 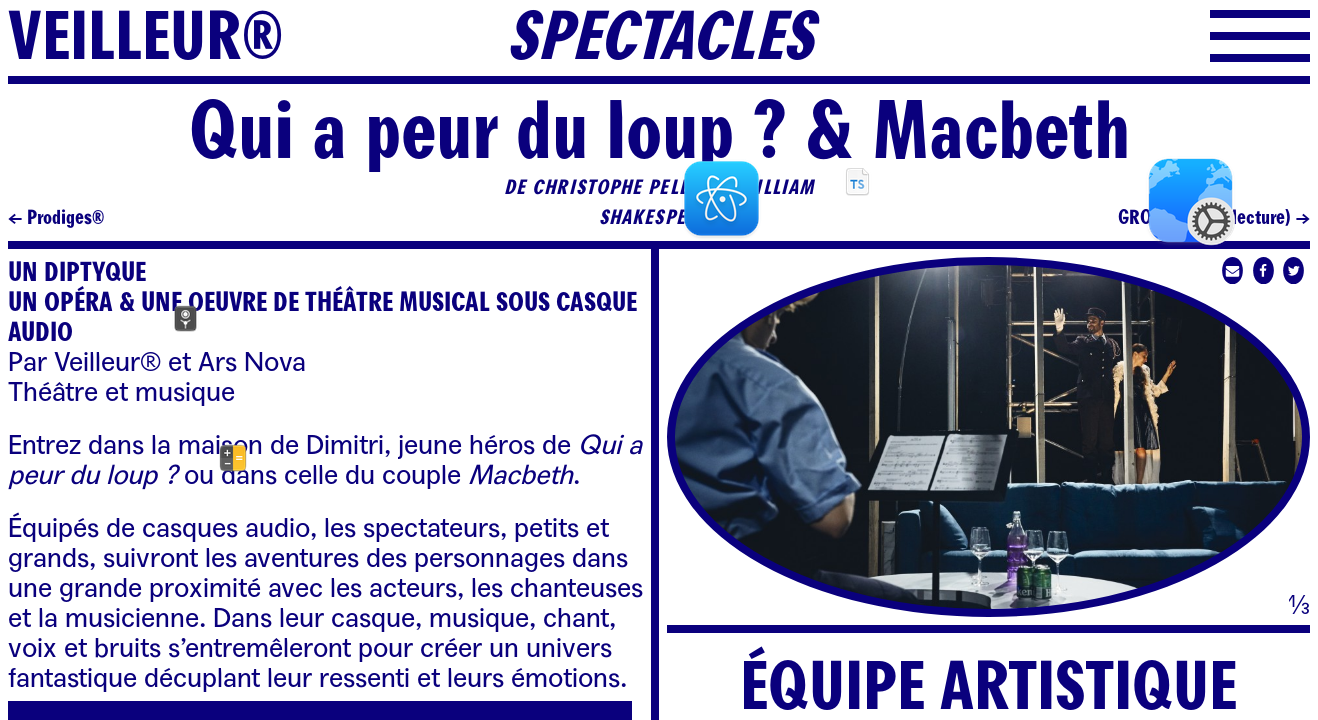 I want to click on open the calculator app, so click(x=233, y=458).